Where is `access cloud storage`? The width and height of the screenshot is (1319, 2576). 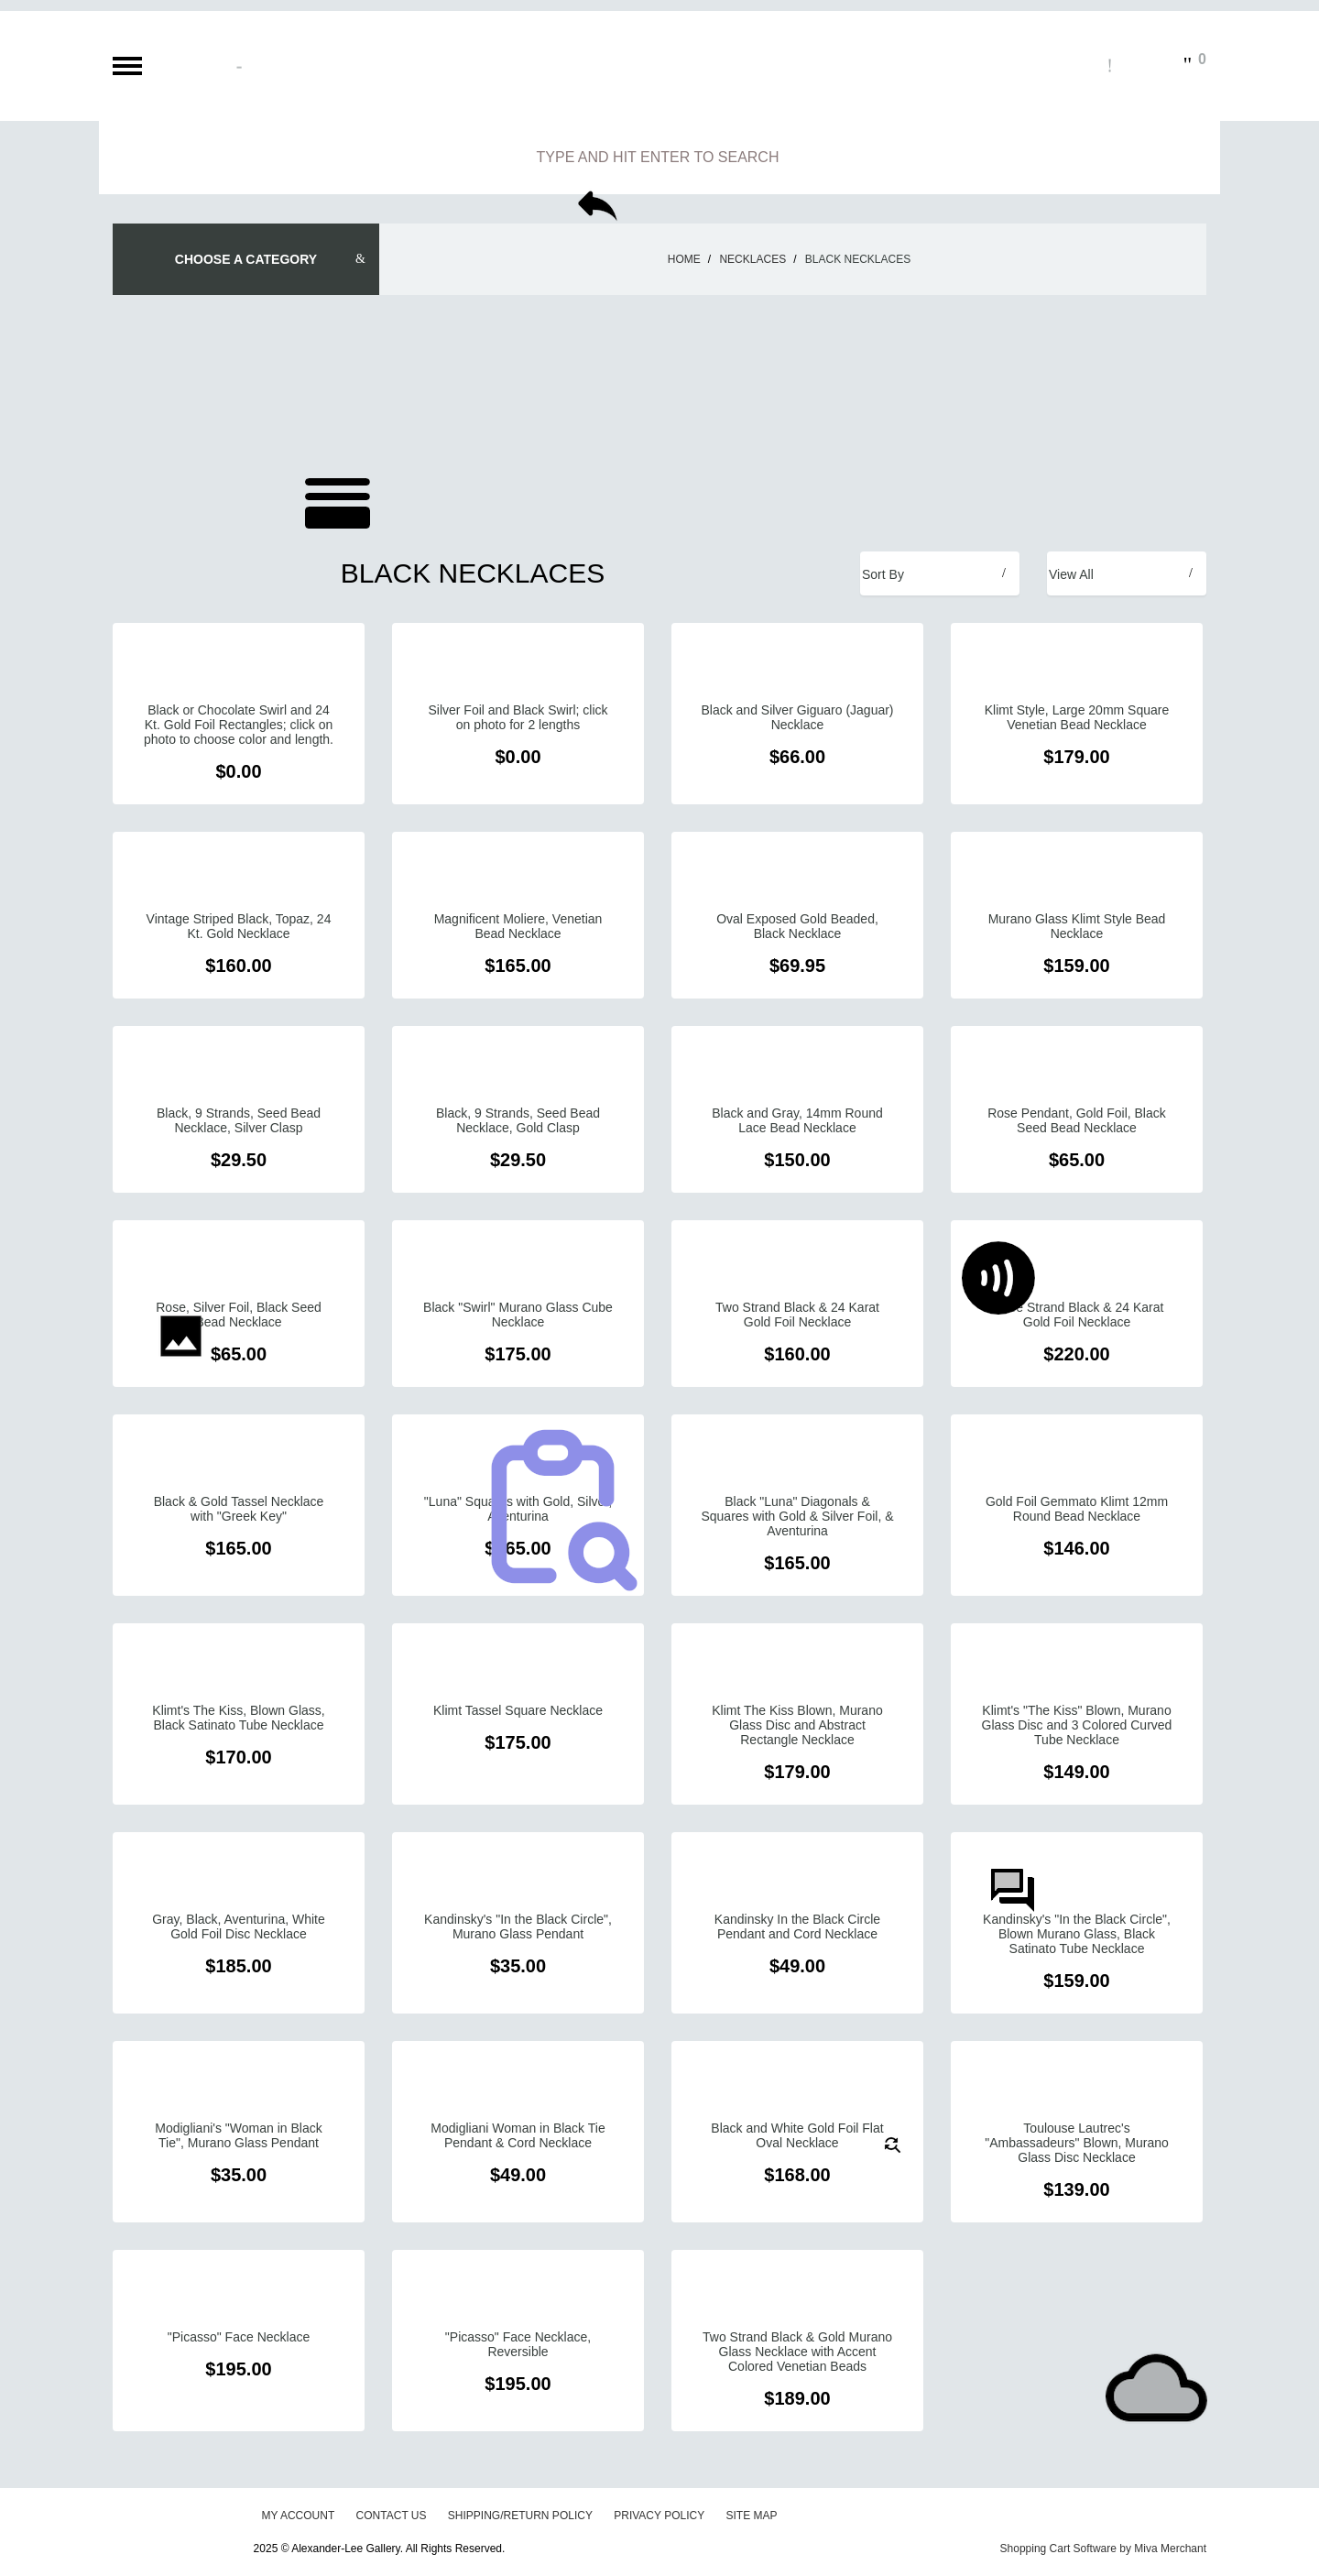
access cloud storage is located at coordinates (1156, 2387).